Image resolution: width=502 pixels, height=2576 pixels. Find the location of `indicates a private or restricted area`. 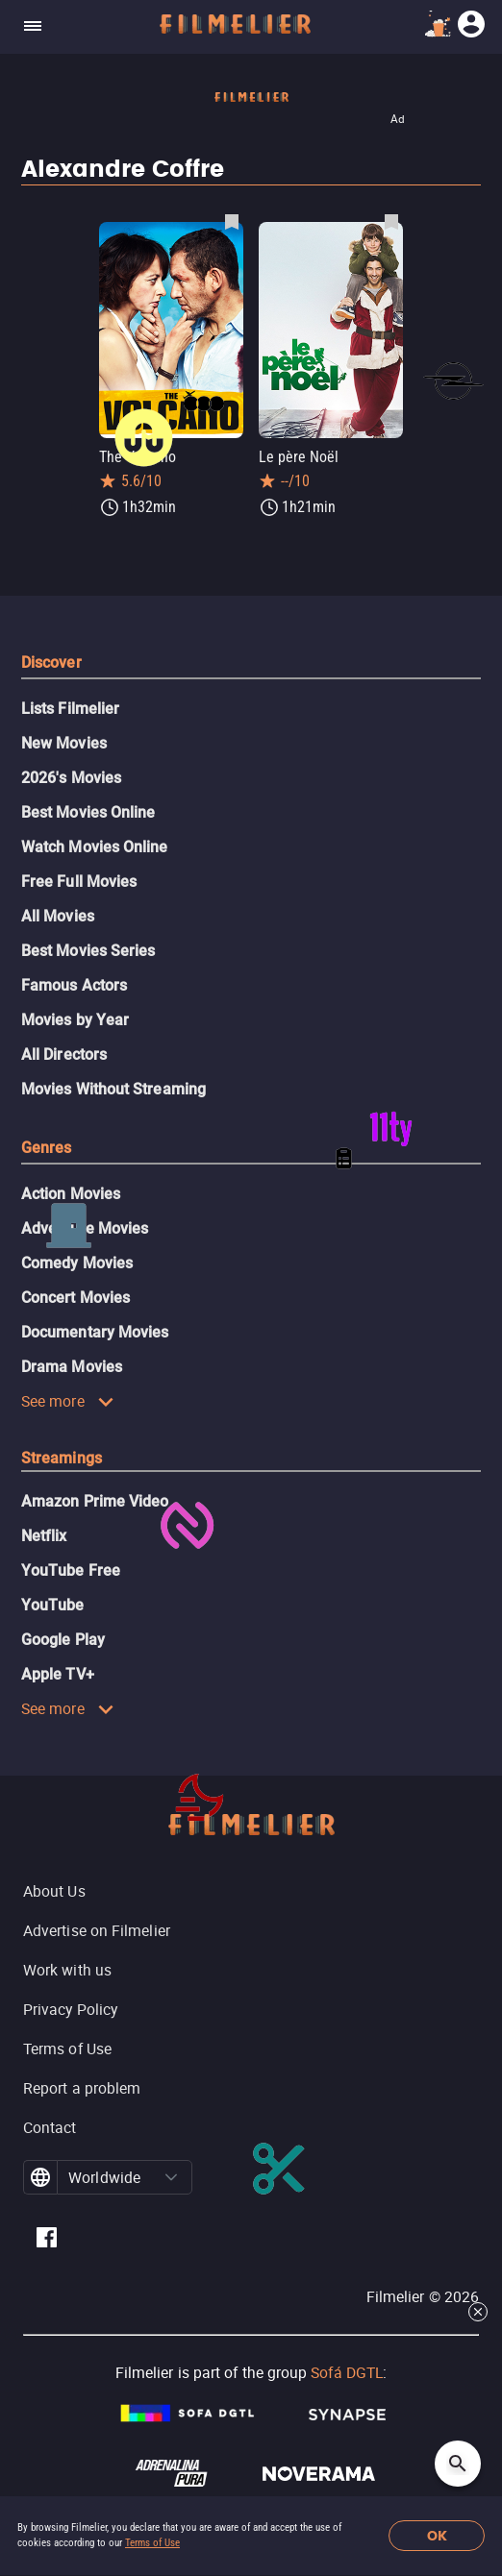

indicates a private or restricted area is located at coordinates (68, 1225).